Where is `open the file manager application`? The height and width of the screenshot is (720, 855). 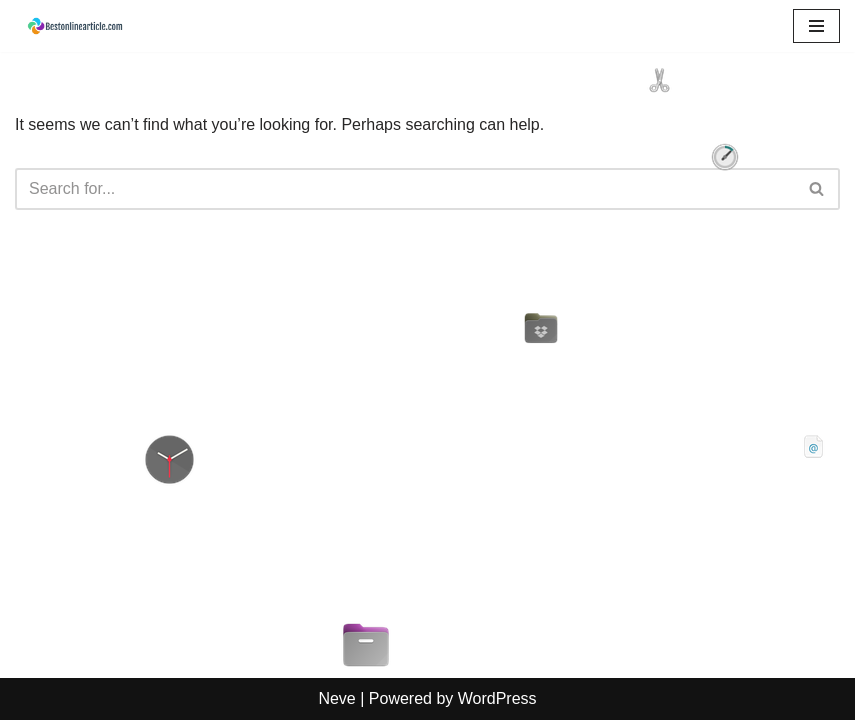
open the file manager application is located at coordinates (366, 645).